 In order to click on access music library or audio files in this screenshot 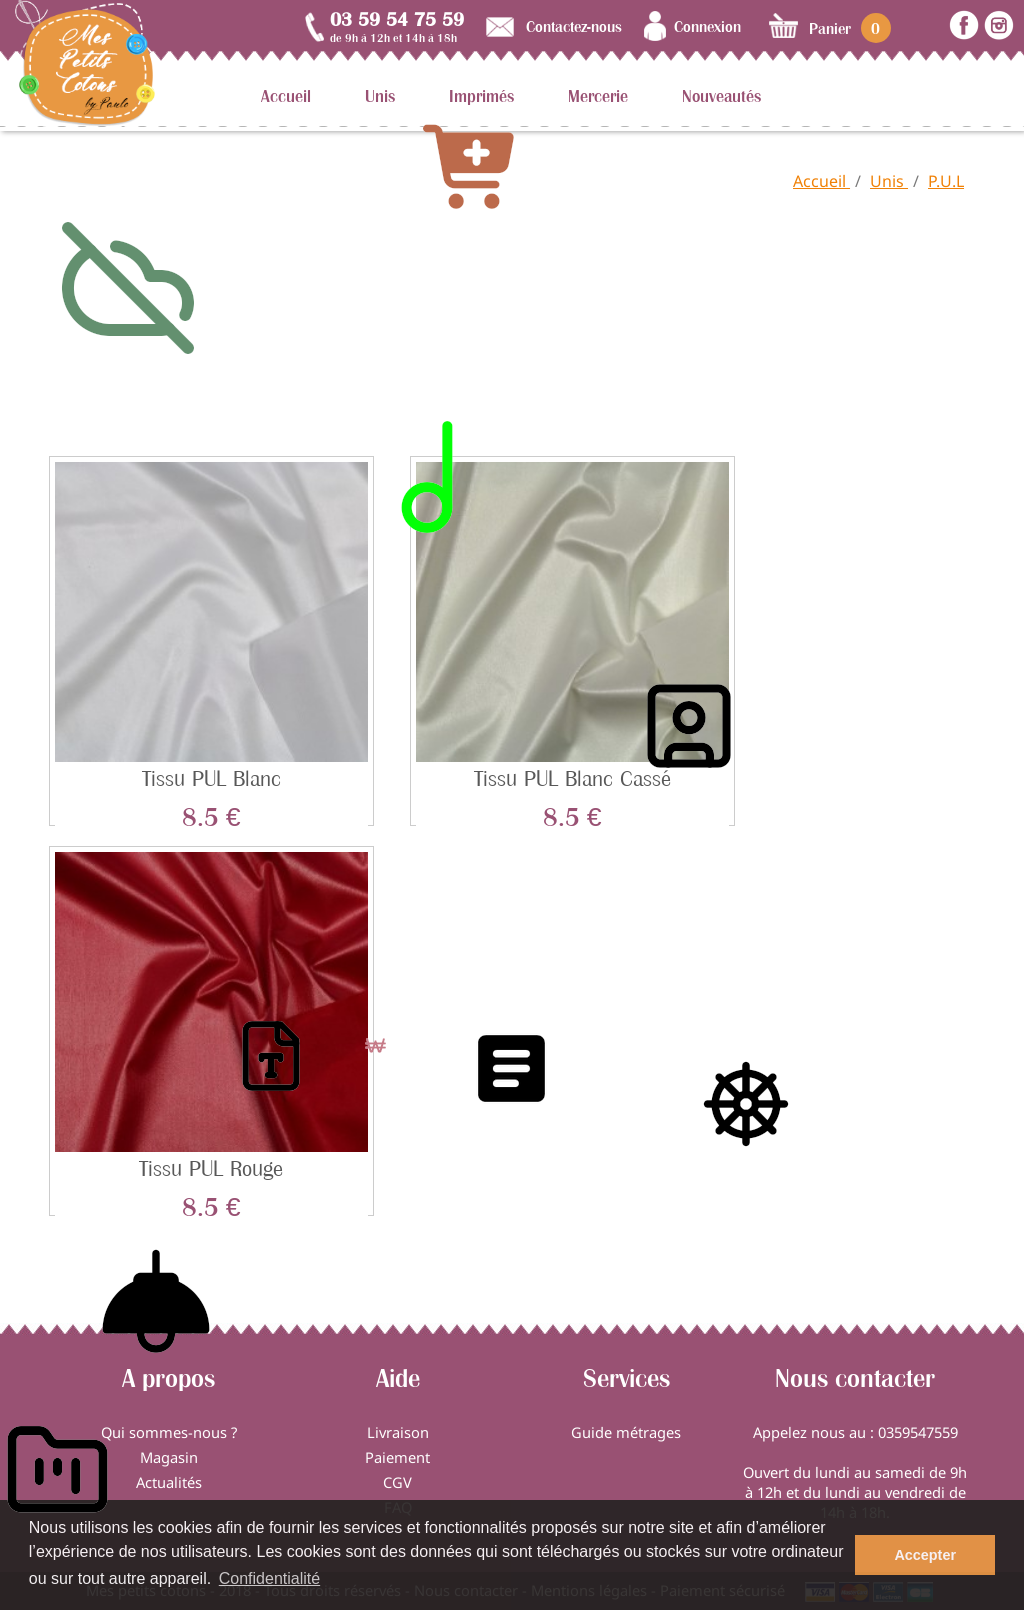, I will do `click(427, 477)`.